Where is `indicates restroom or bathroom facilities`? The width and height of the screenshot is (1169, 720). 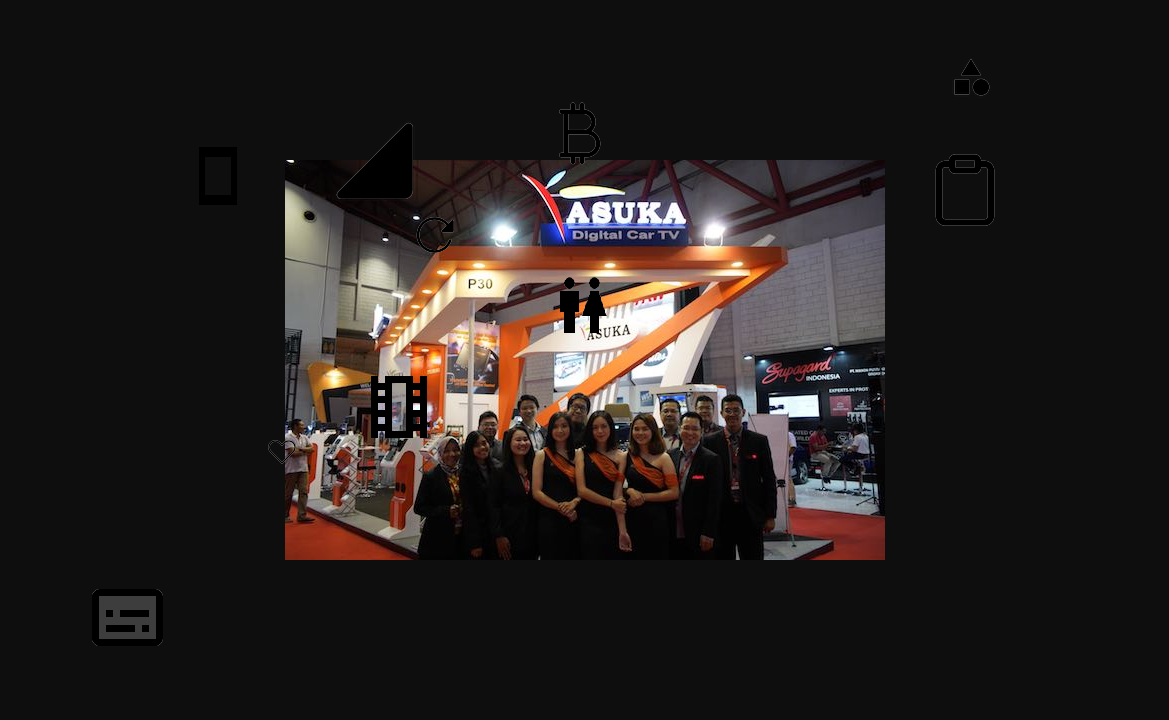 indicates restroom or bathroom facilities is located at coordinates (582, 305).